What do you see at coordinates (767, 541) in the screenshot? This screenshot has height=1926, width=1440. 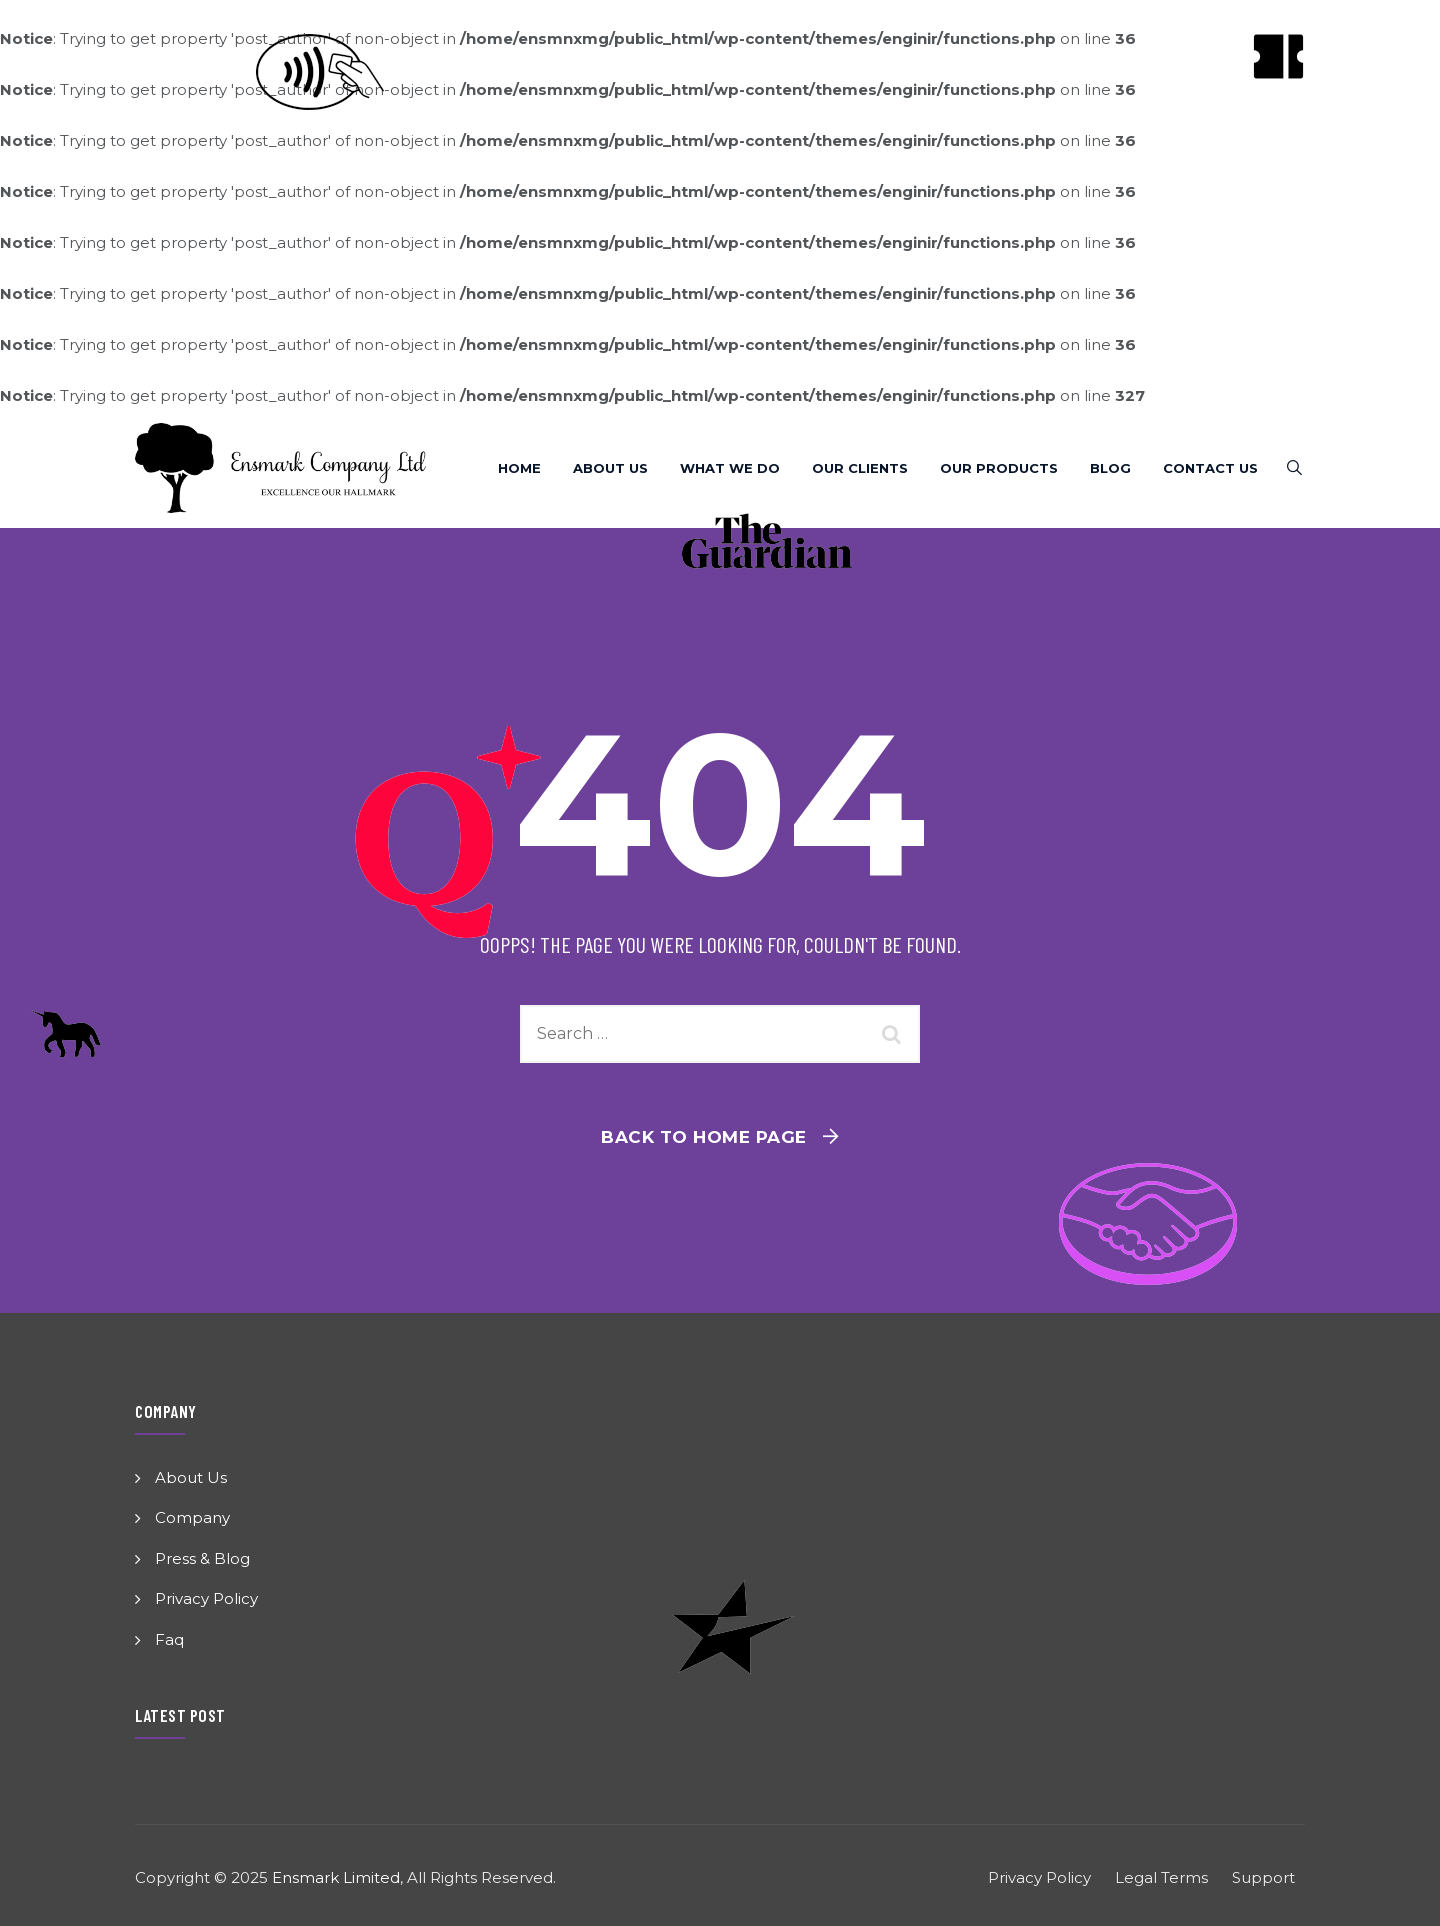 I see `open The Guardian news app` at bounding box center [767, 541].